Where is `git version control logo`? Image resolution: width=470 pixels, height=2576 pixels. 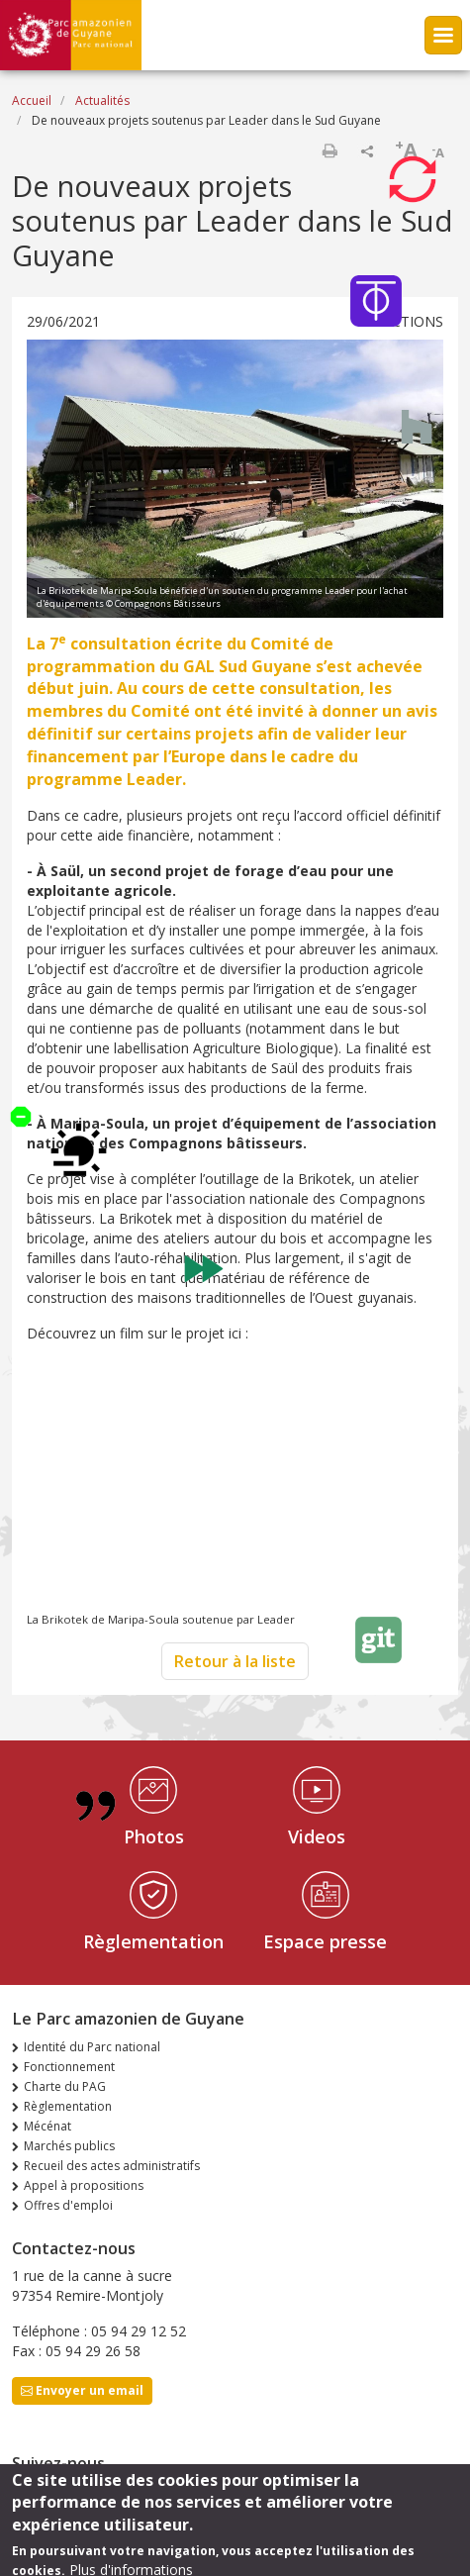 git version control logo is located at coordinates (378, 1639).